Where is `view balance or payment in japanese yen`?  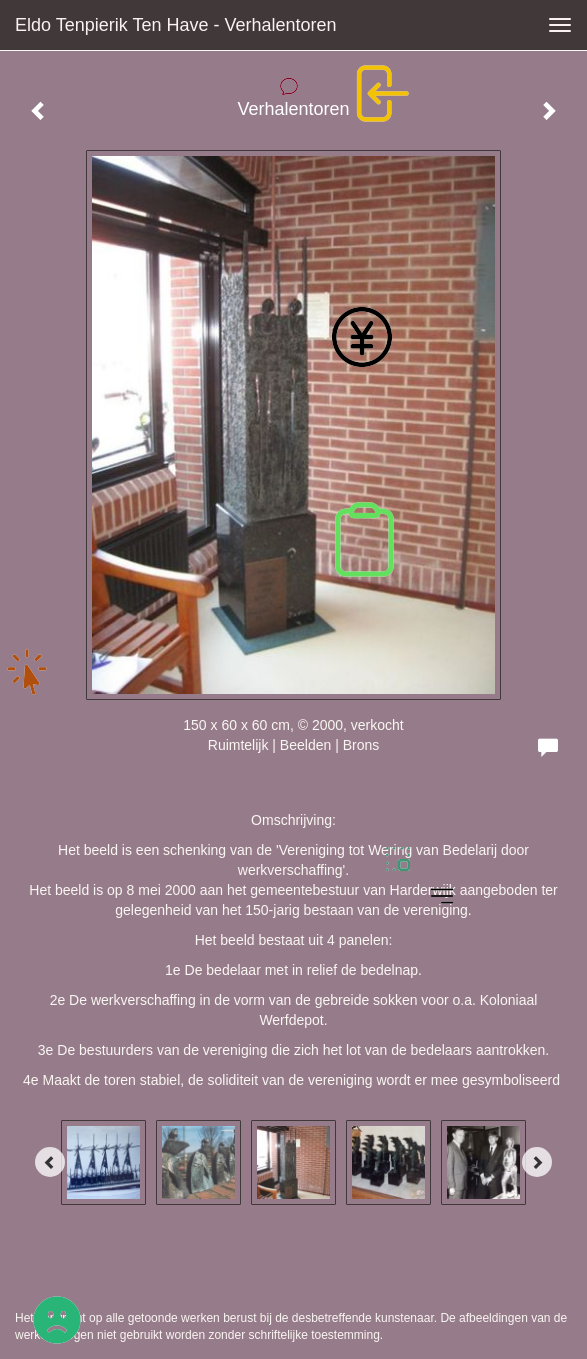 view balance or payment in japanese yen is located at coordinates (362, 337).